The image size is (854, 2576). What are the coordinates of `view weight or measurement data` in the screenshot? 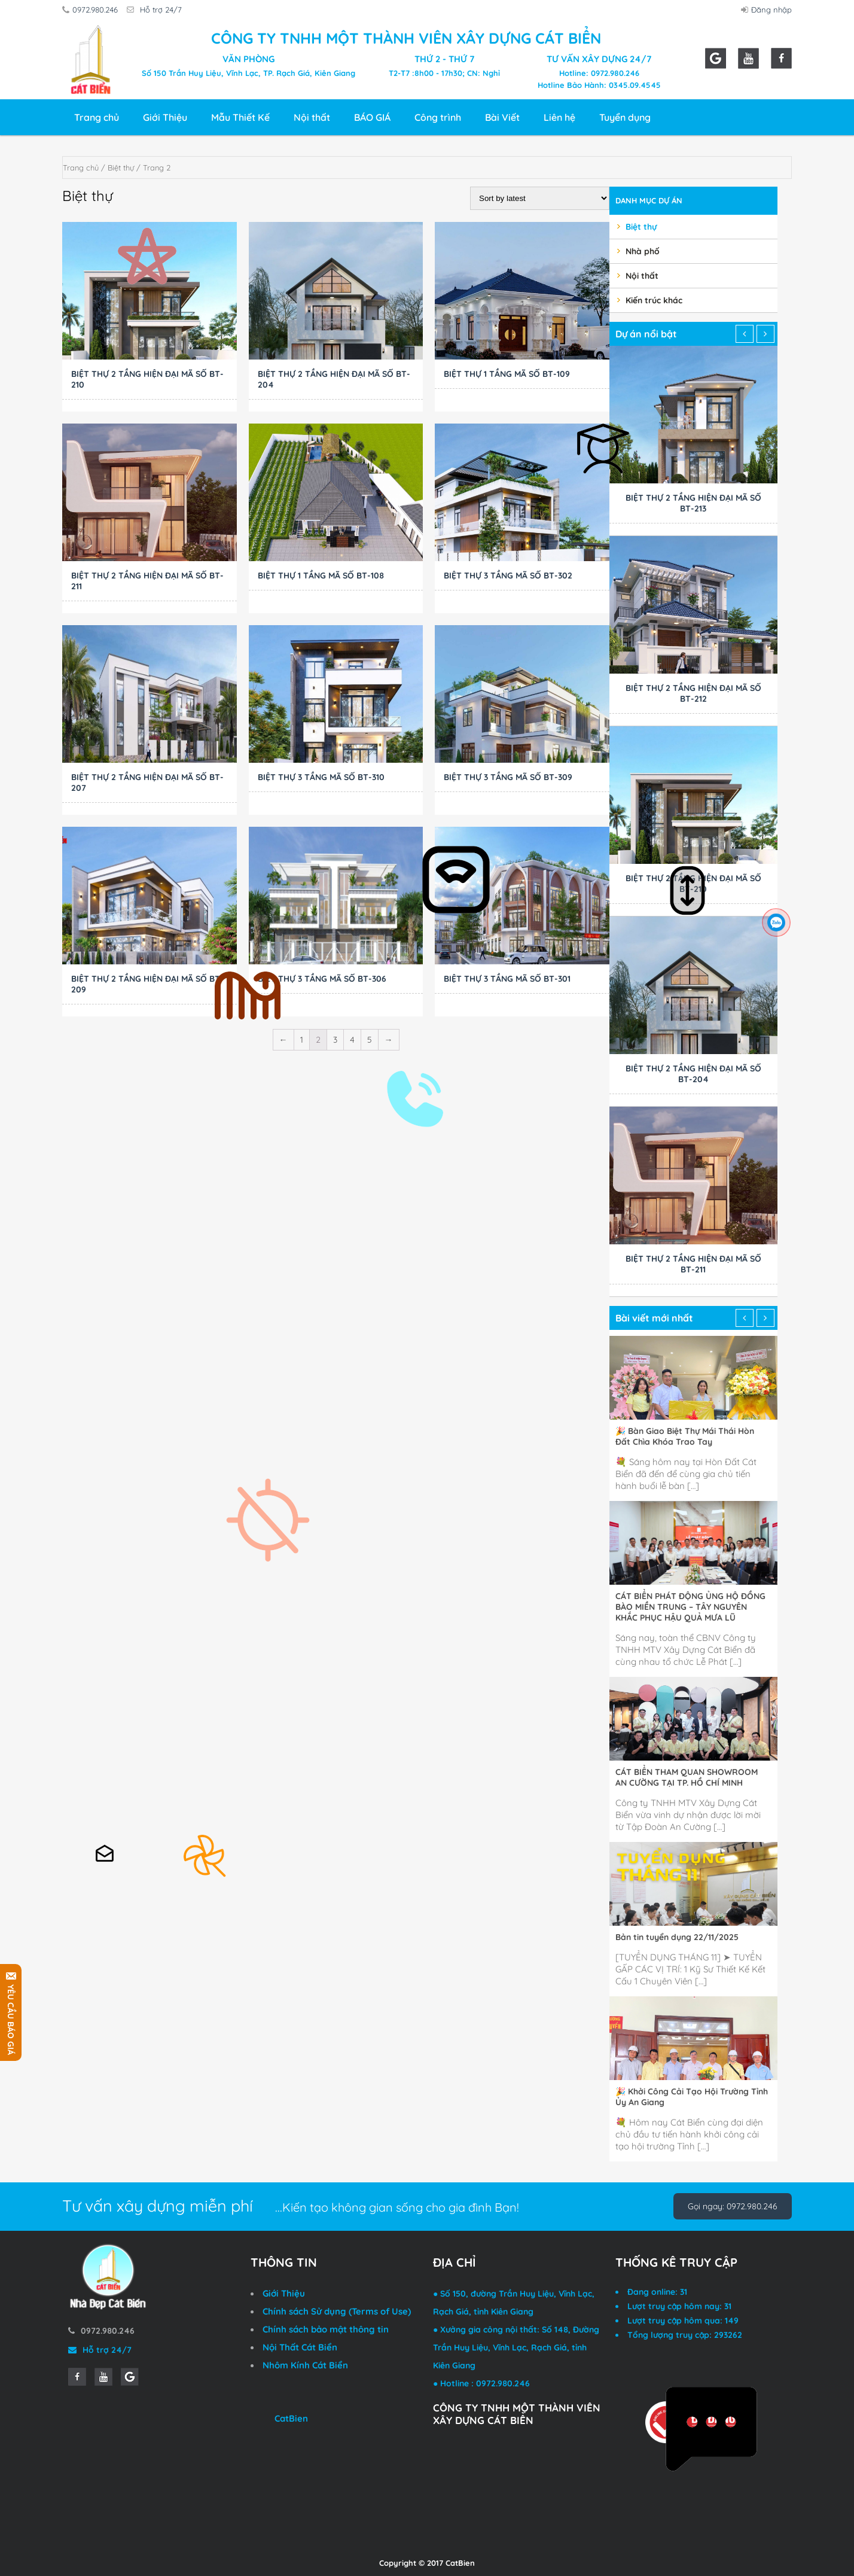 It's located at (456, 879).